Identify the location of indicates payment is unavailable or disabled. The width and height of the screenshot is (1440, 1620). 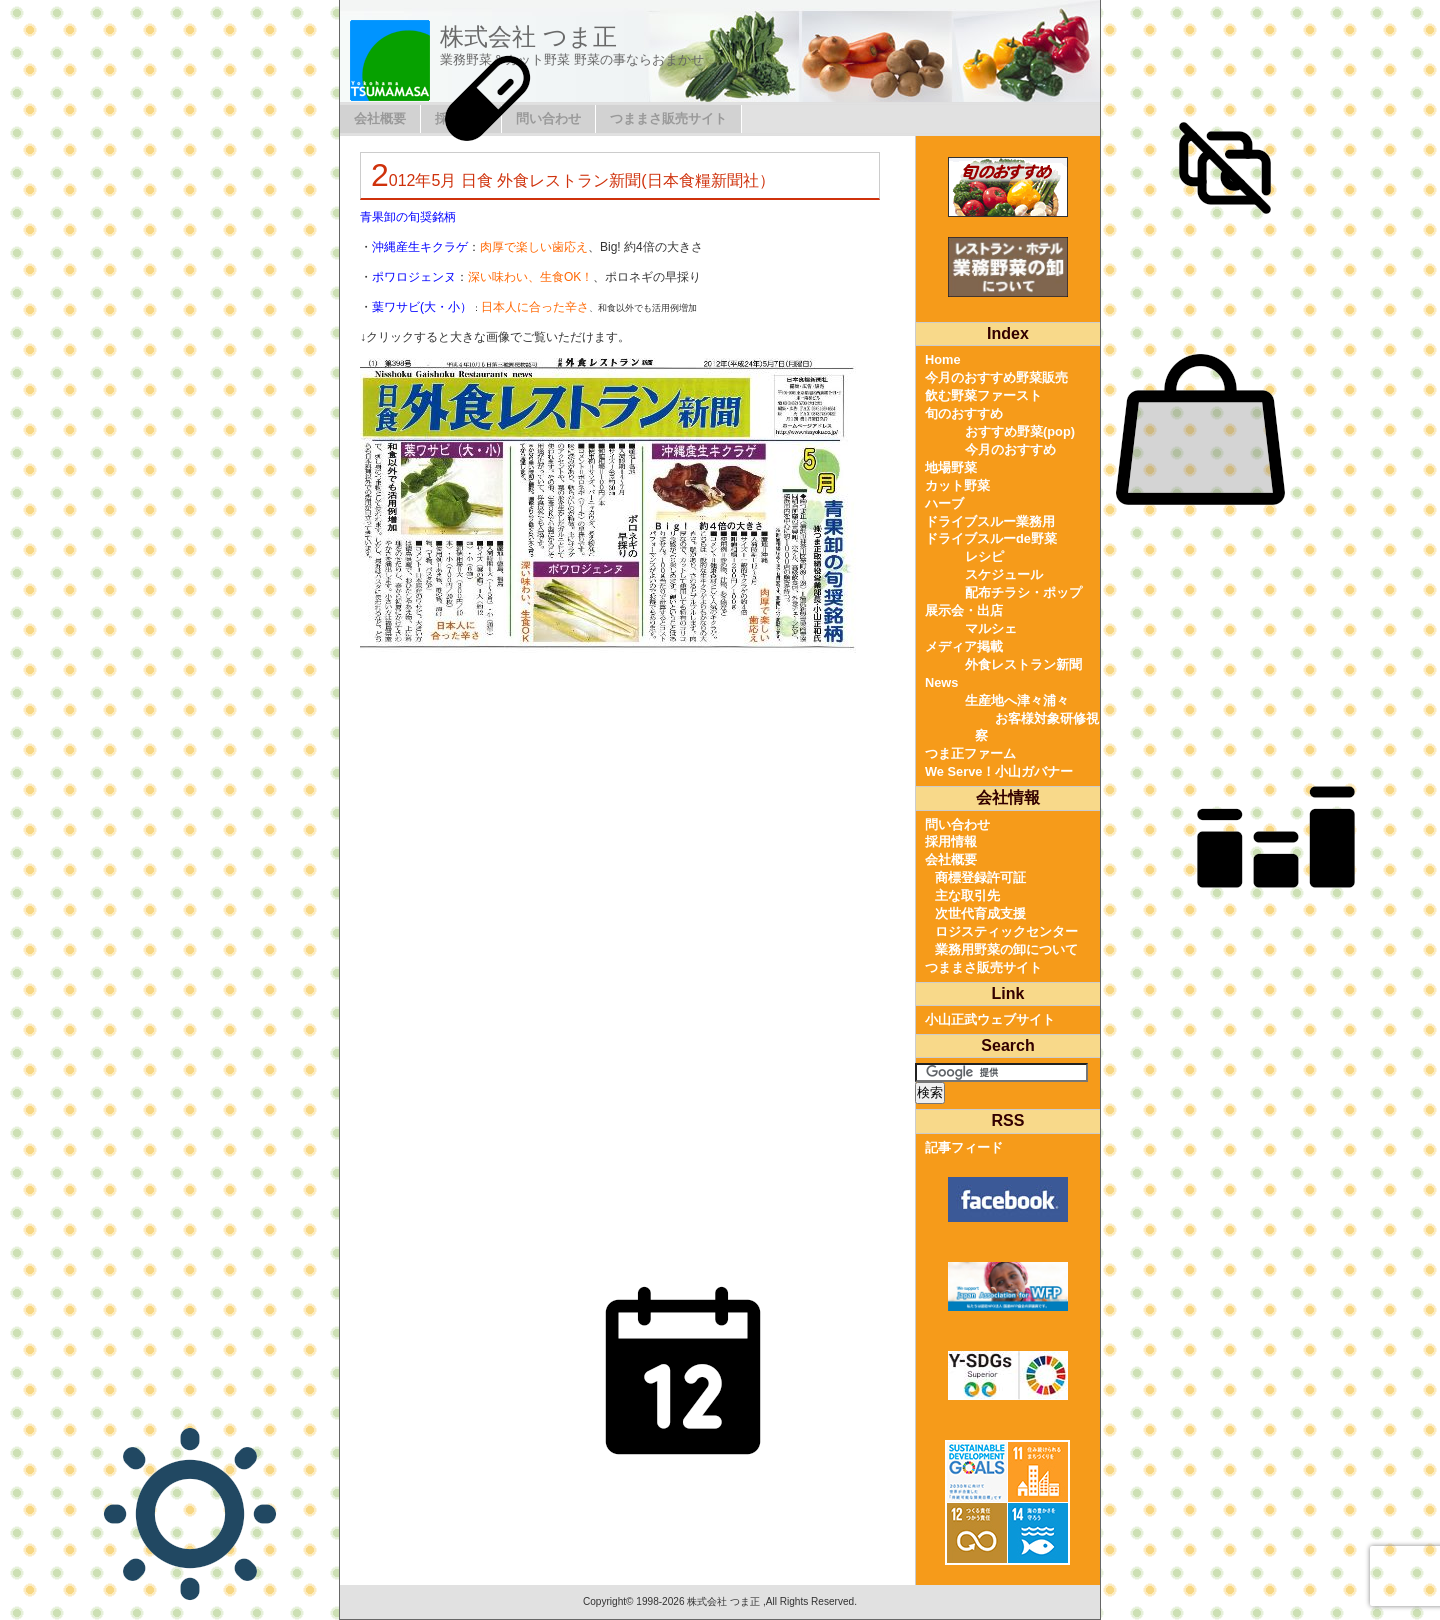
(1225, 168).